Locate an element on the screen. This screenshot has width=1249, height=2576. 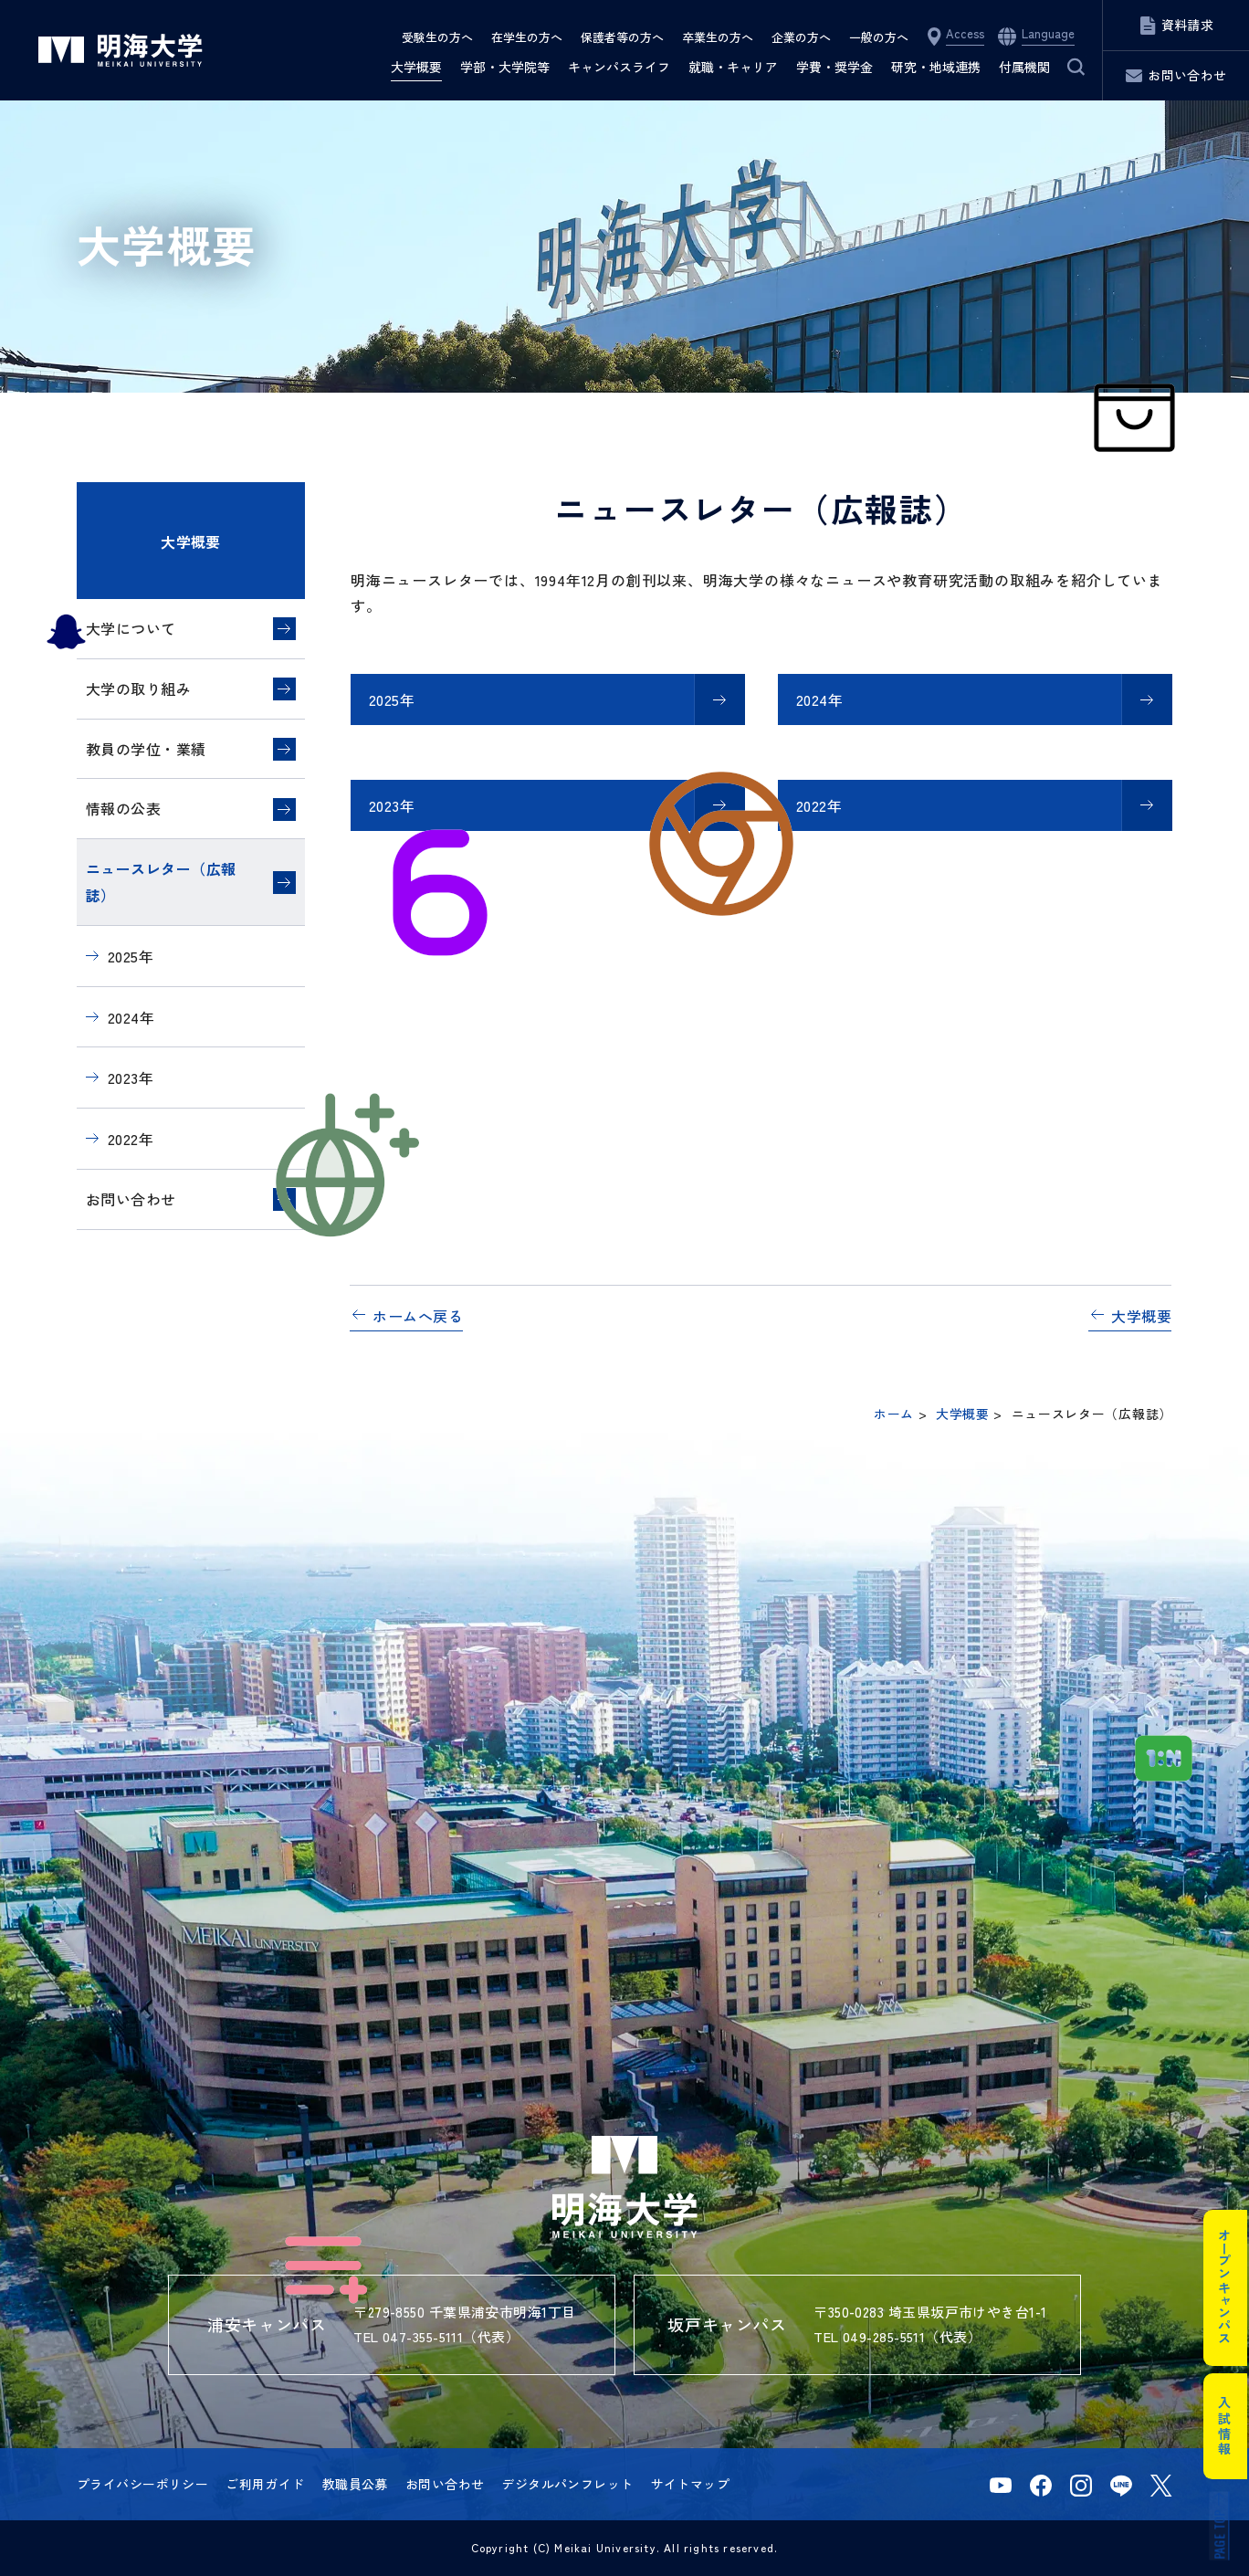
view your shopping bag is located at coordinates (1134, 417).